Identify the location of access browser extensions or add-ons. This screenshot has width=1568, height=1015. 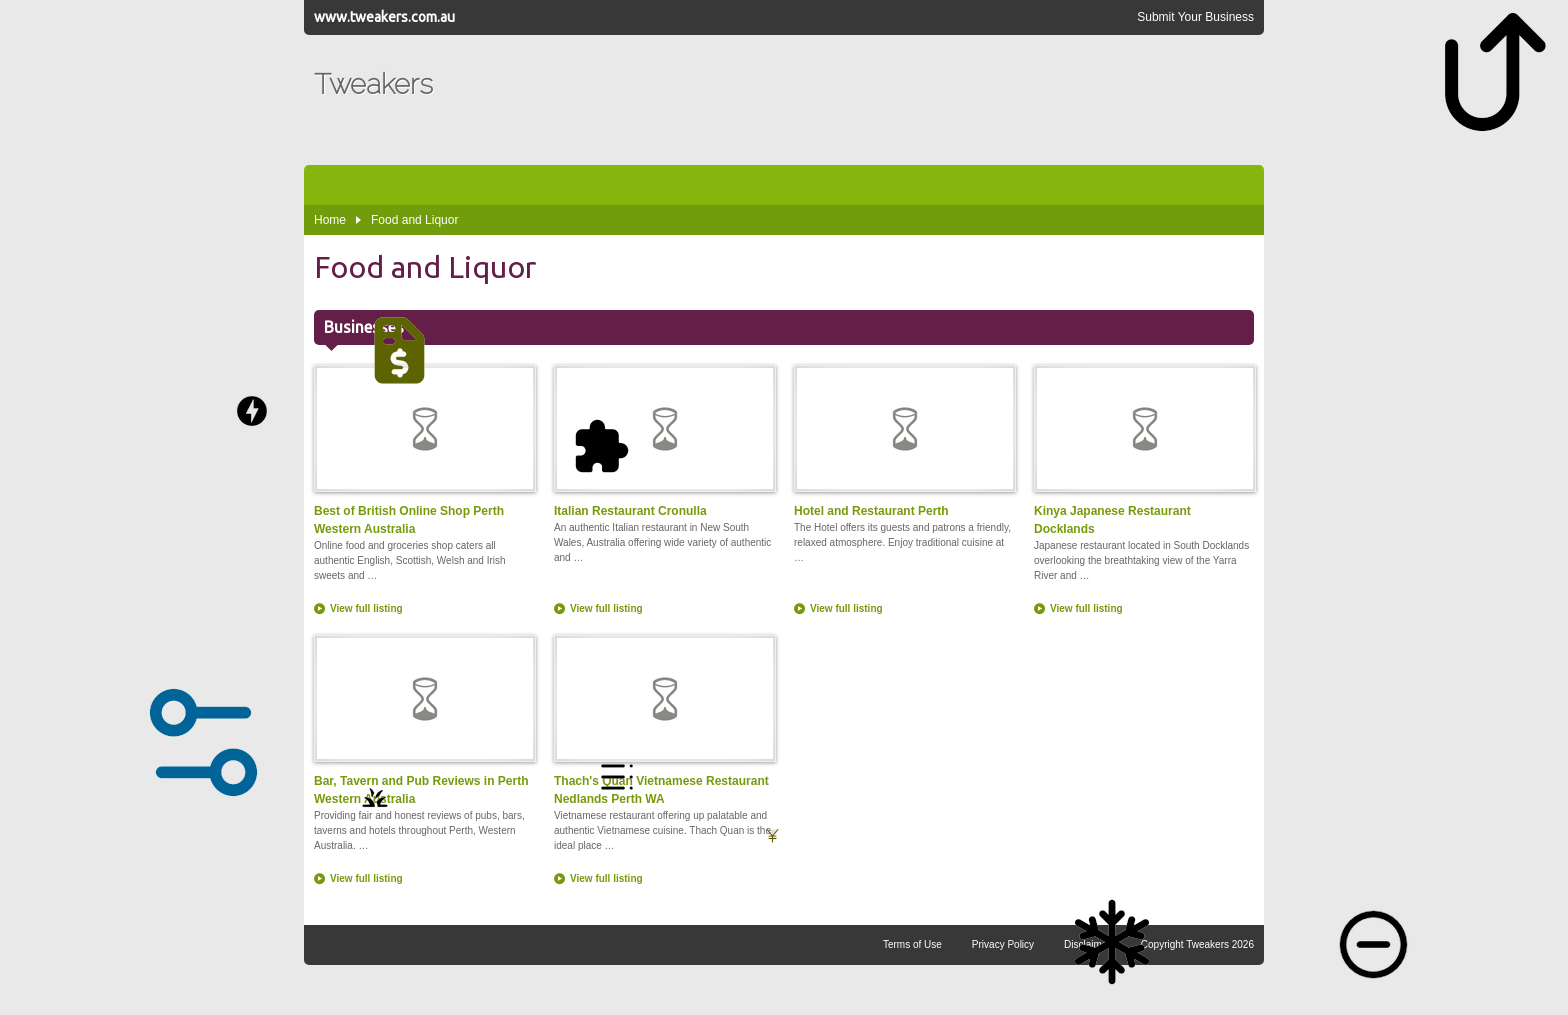
(602, 446).